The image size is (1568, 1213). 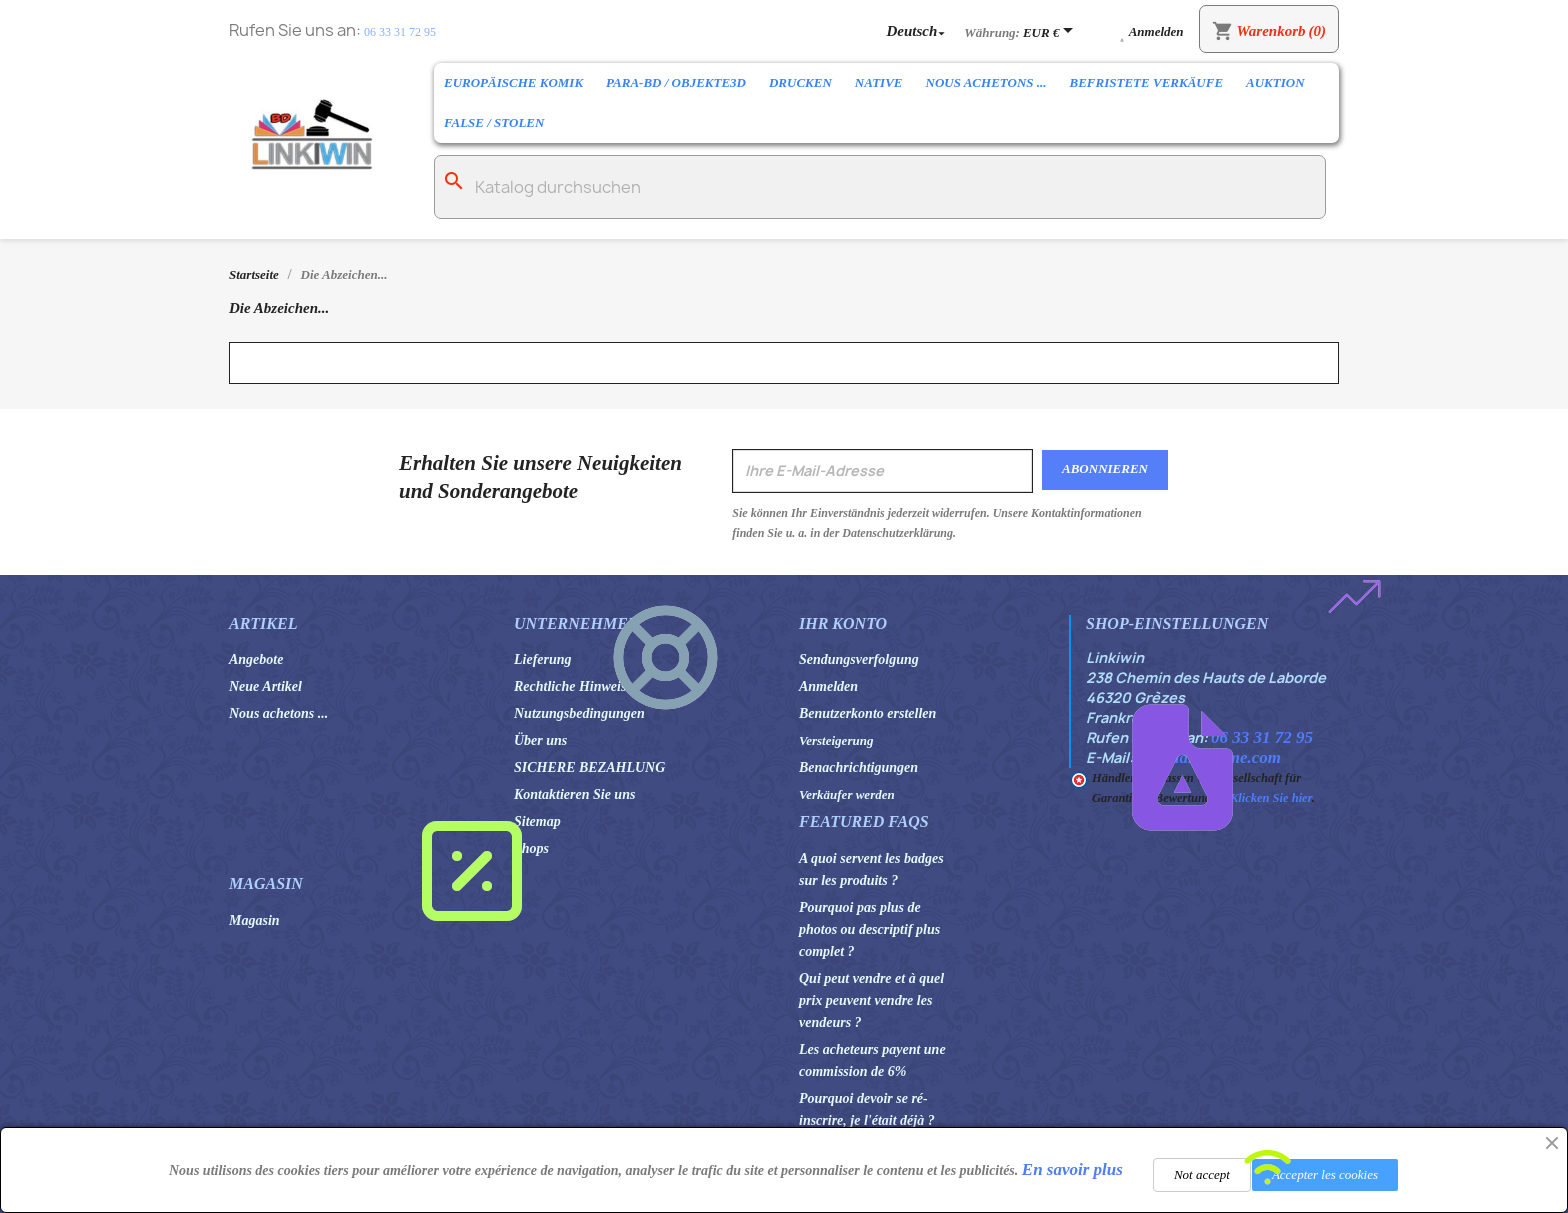 I want to click on view file changes or differences, so click(x=1182, y=767).